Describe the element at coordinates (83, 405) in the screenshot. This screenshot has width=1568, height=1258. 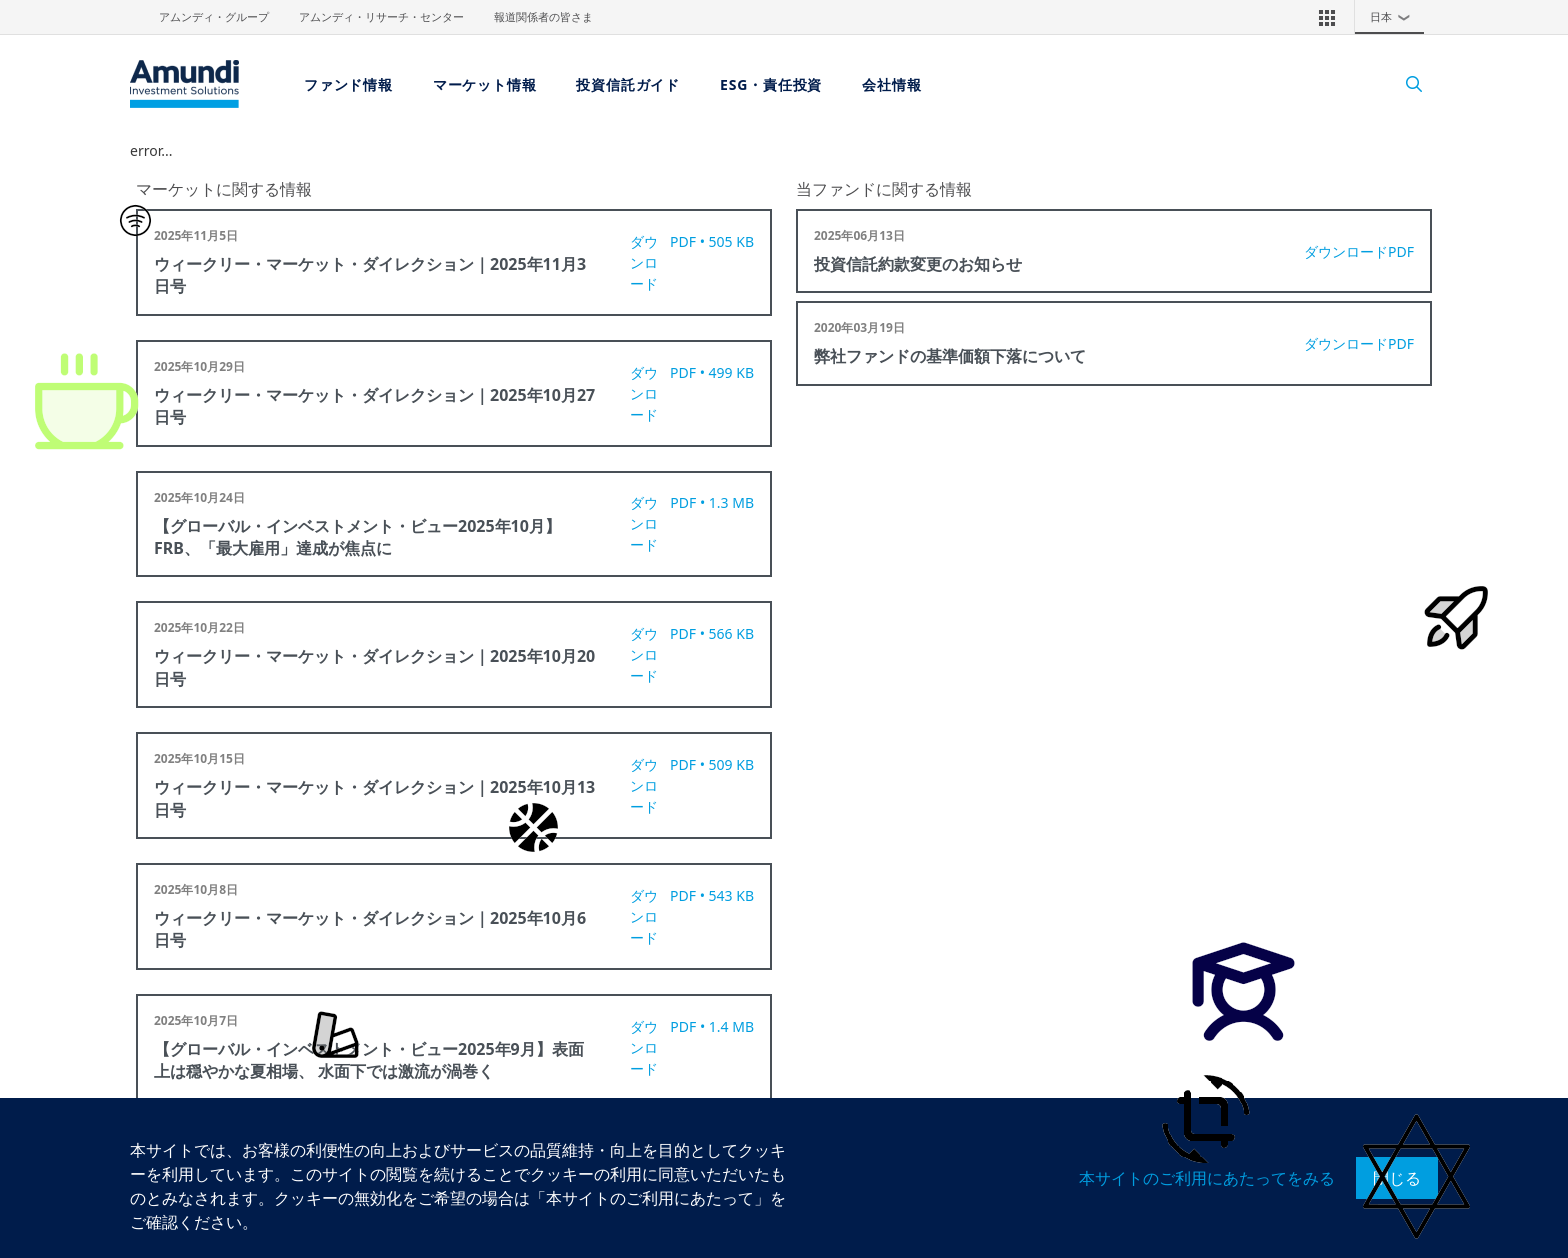
I see `find nearby coffee shops or cafés` at that location.